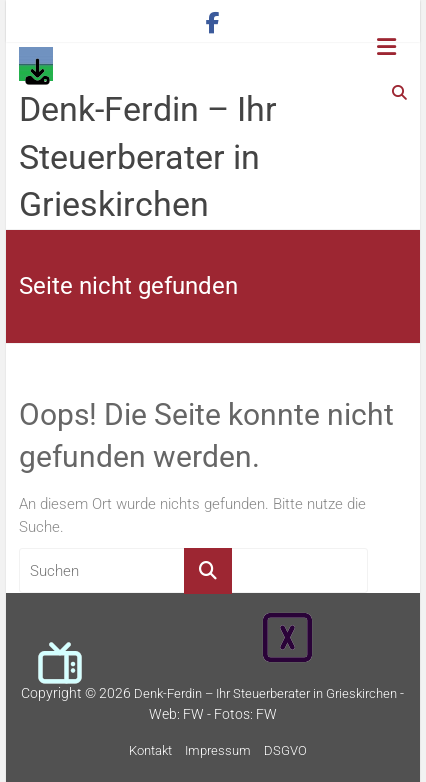 Image resolution: width=426 pixels, height=782 pixels. Describe the element at coordinates (37, 72) in the screenshot. I see `download a file to your device` at that location.